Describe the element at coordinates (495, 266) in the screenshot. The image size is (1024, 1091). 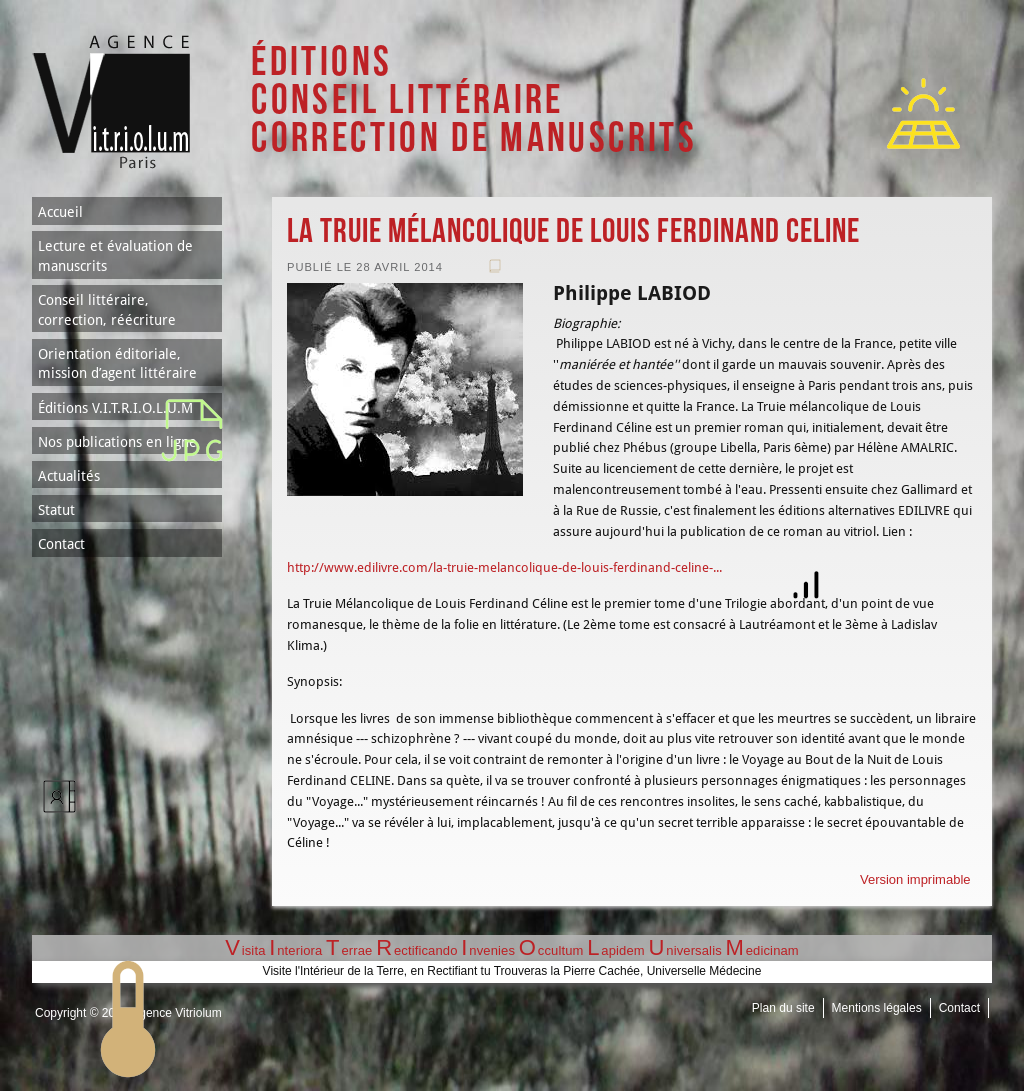
I see `open a book or reading view` at that location.